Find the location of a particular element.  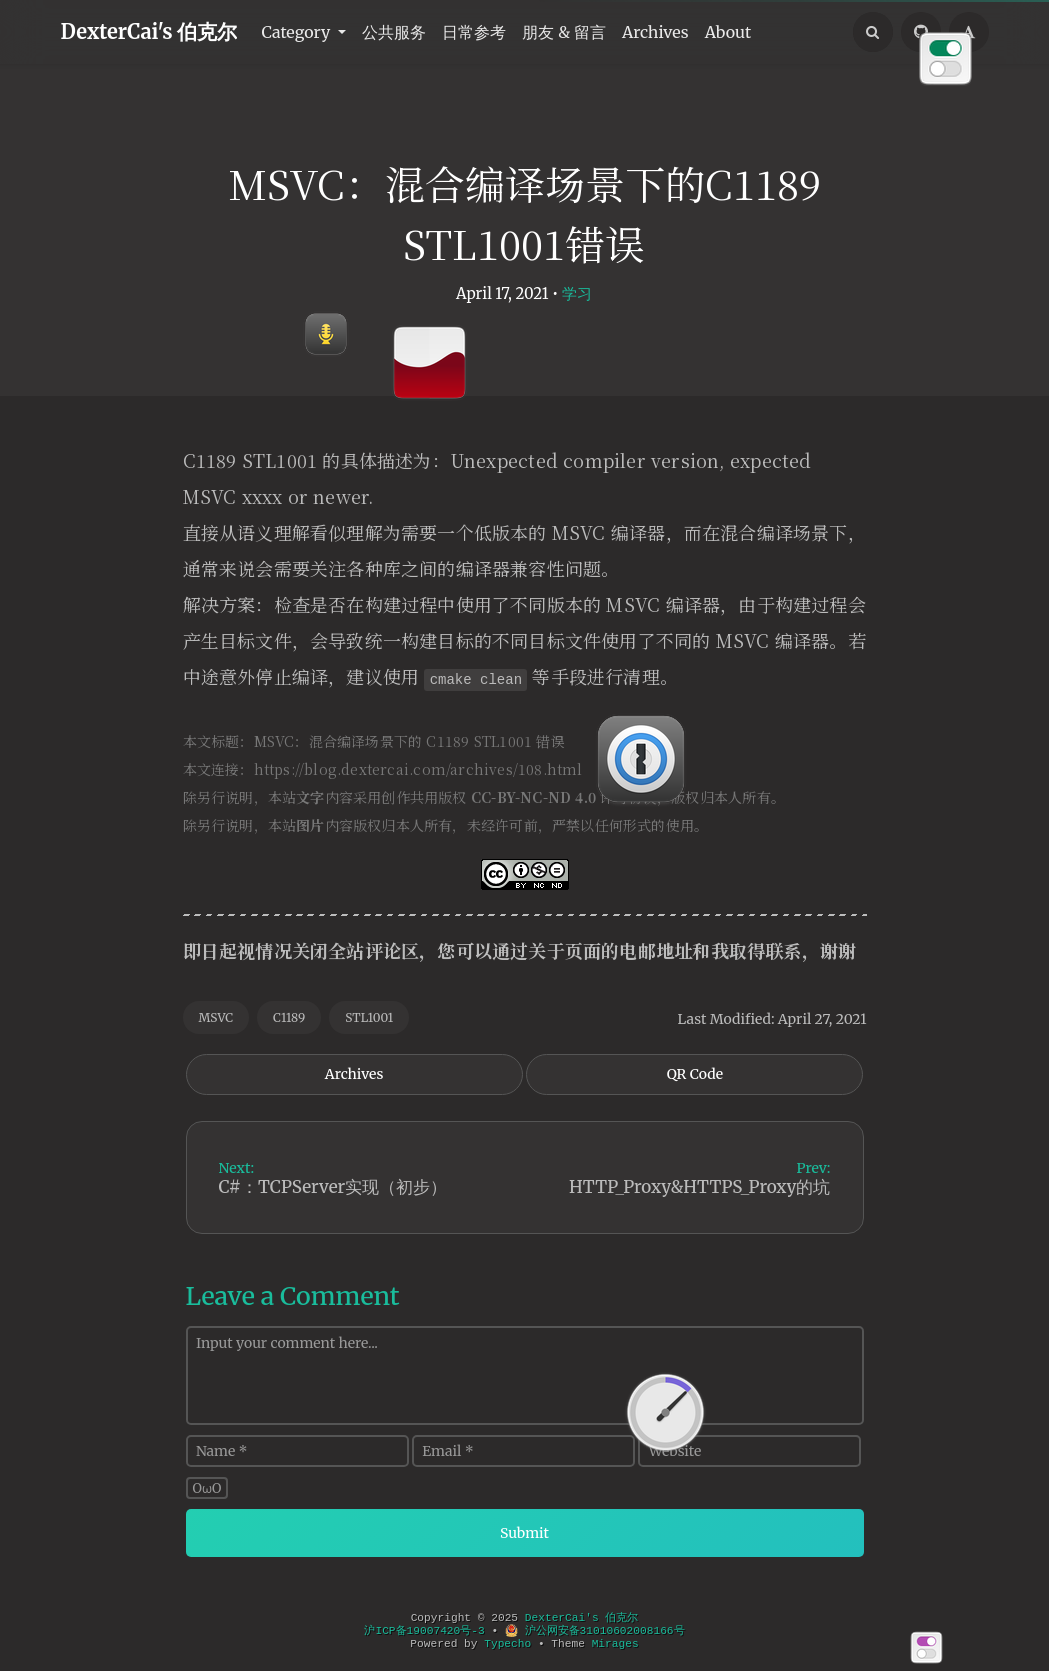

open sysprof system profiler is located at coordinates (665, 1412).